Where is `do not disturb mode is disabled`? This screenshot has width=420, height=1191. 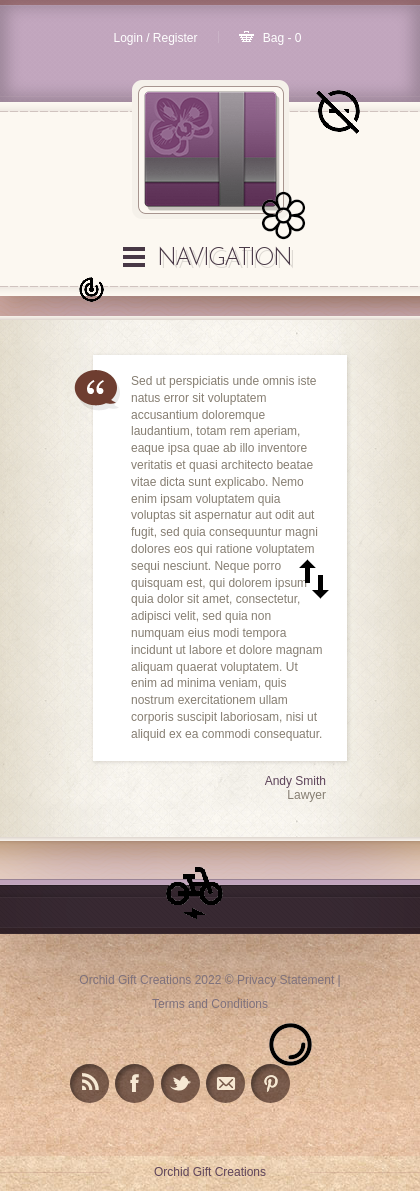
do not disturb mode is disabled is located at coordinates (339, 111).